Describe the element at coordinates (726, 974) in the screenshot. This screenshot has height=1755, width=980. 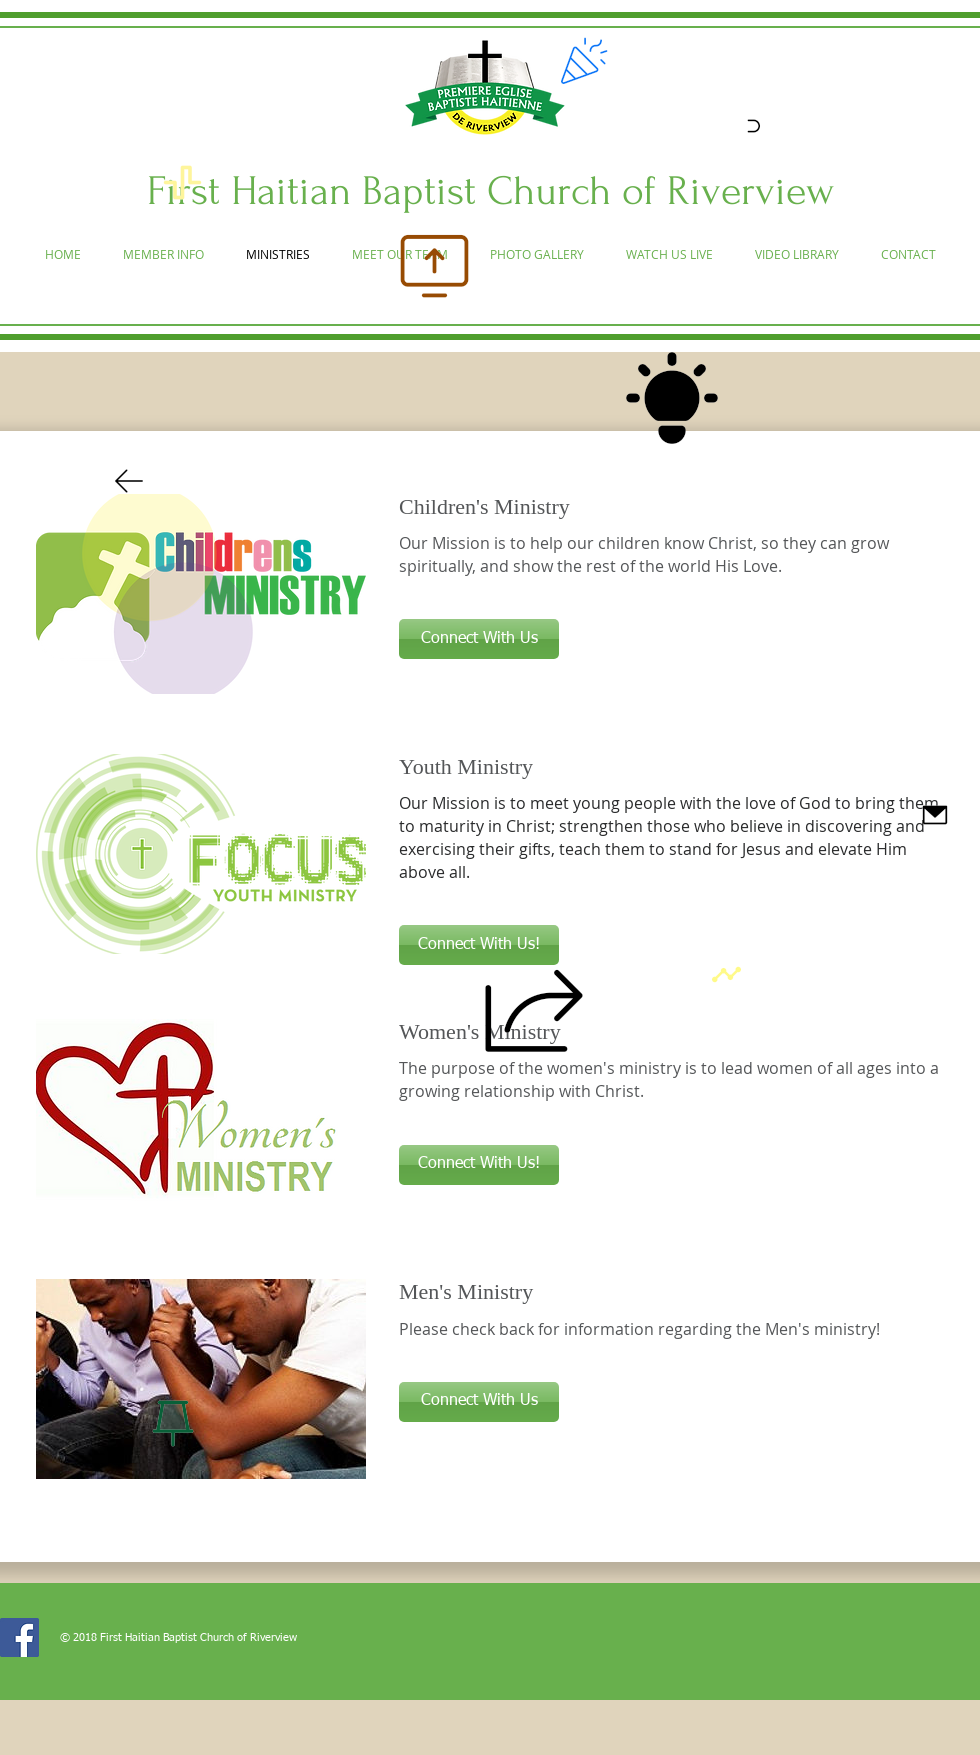
I see `view analytics and statistics` at that location.